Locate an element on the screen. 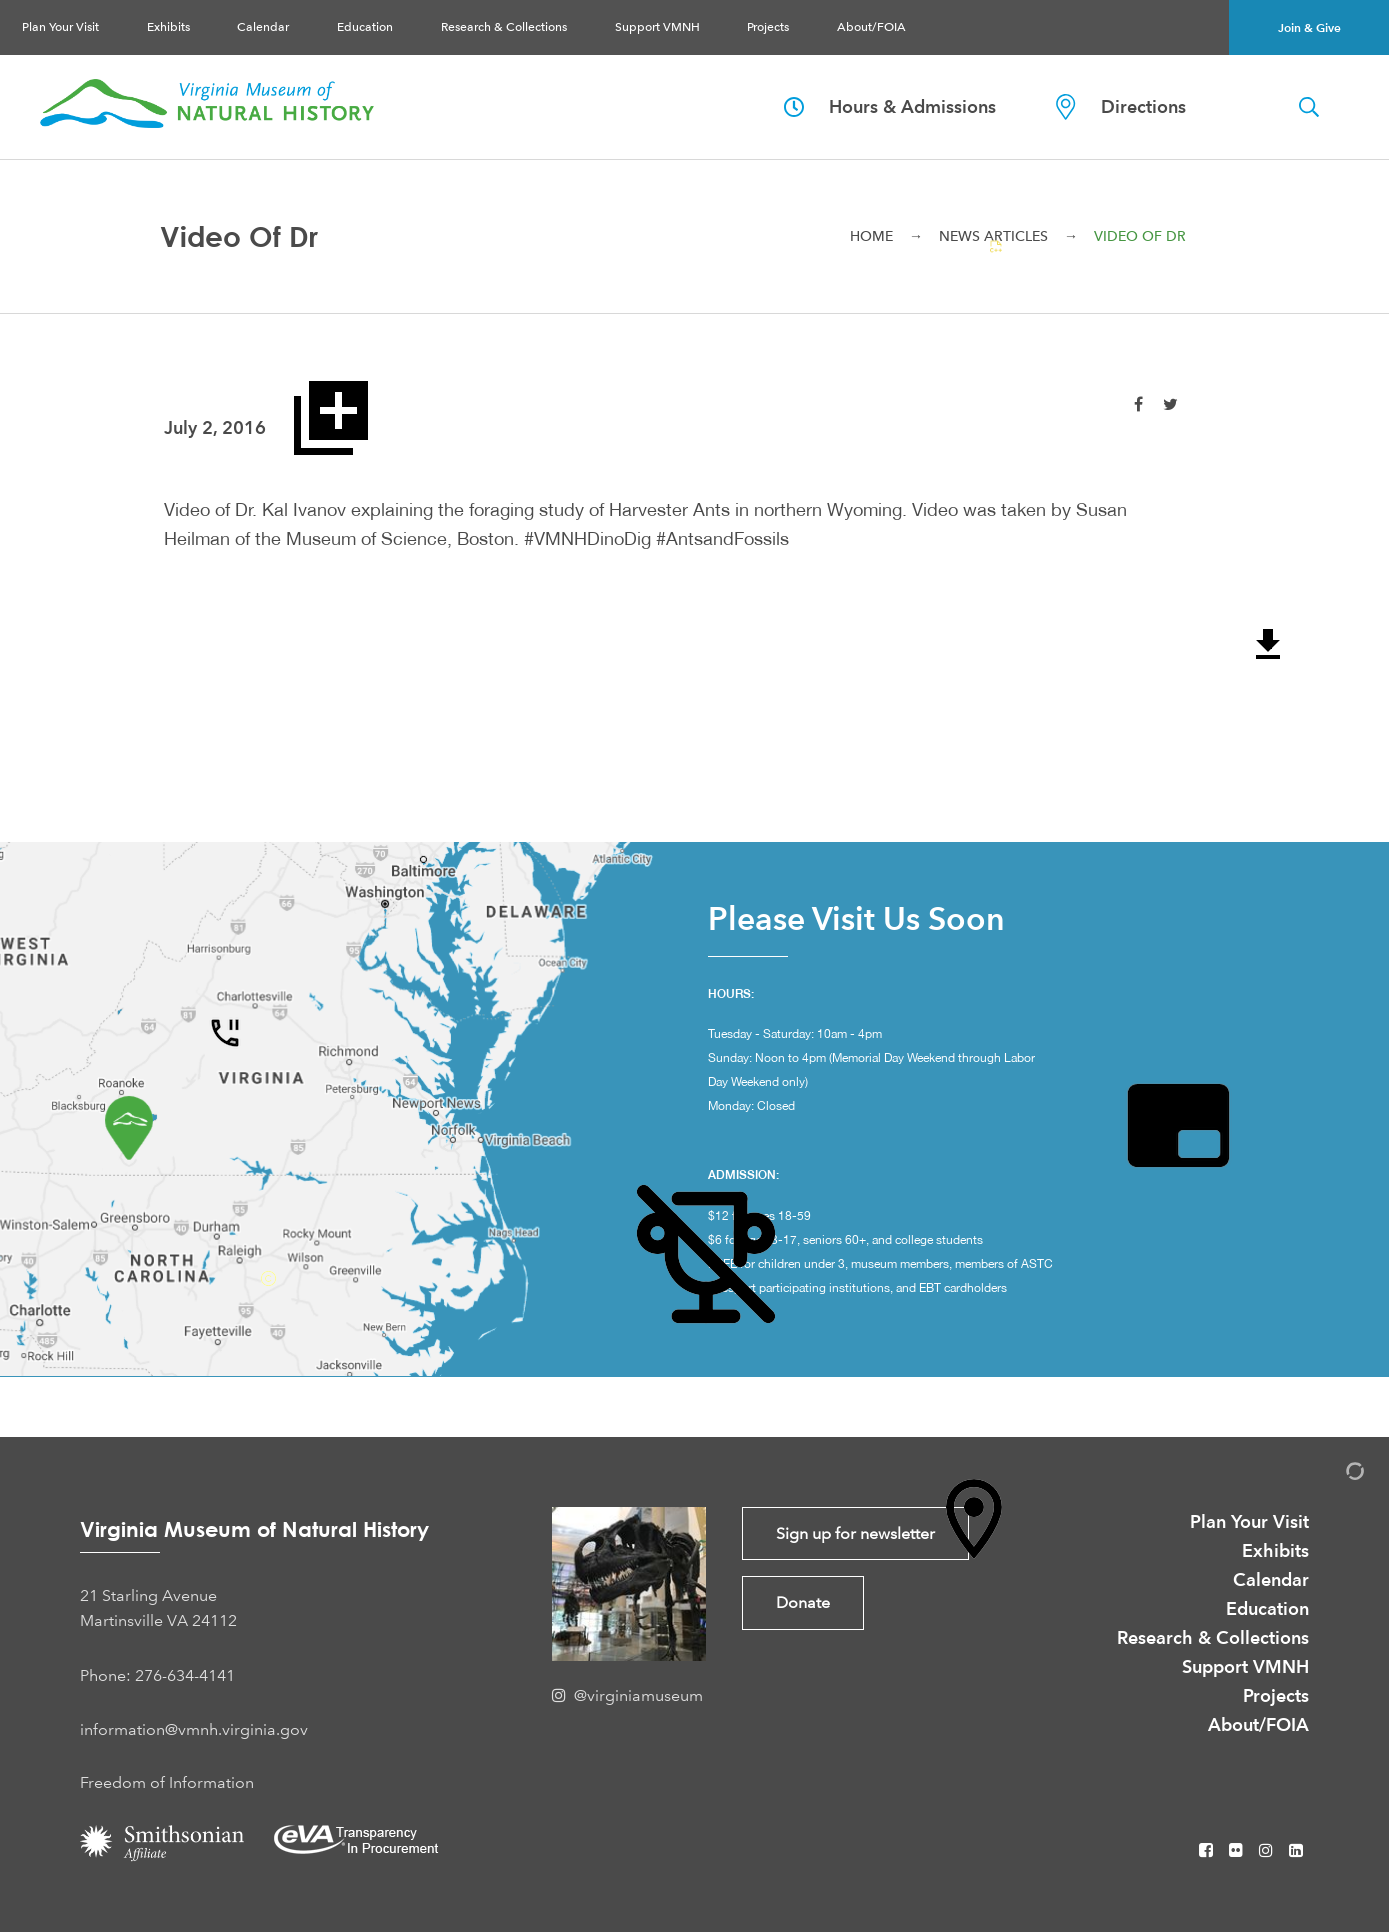 The width and height of the screenshot is (1389, 1932). indicates copyrighted content is located at coordinates (268, 1278).